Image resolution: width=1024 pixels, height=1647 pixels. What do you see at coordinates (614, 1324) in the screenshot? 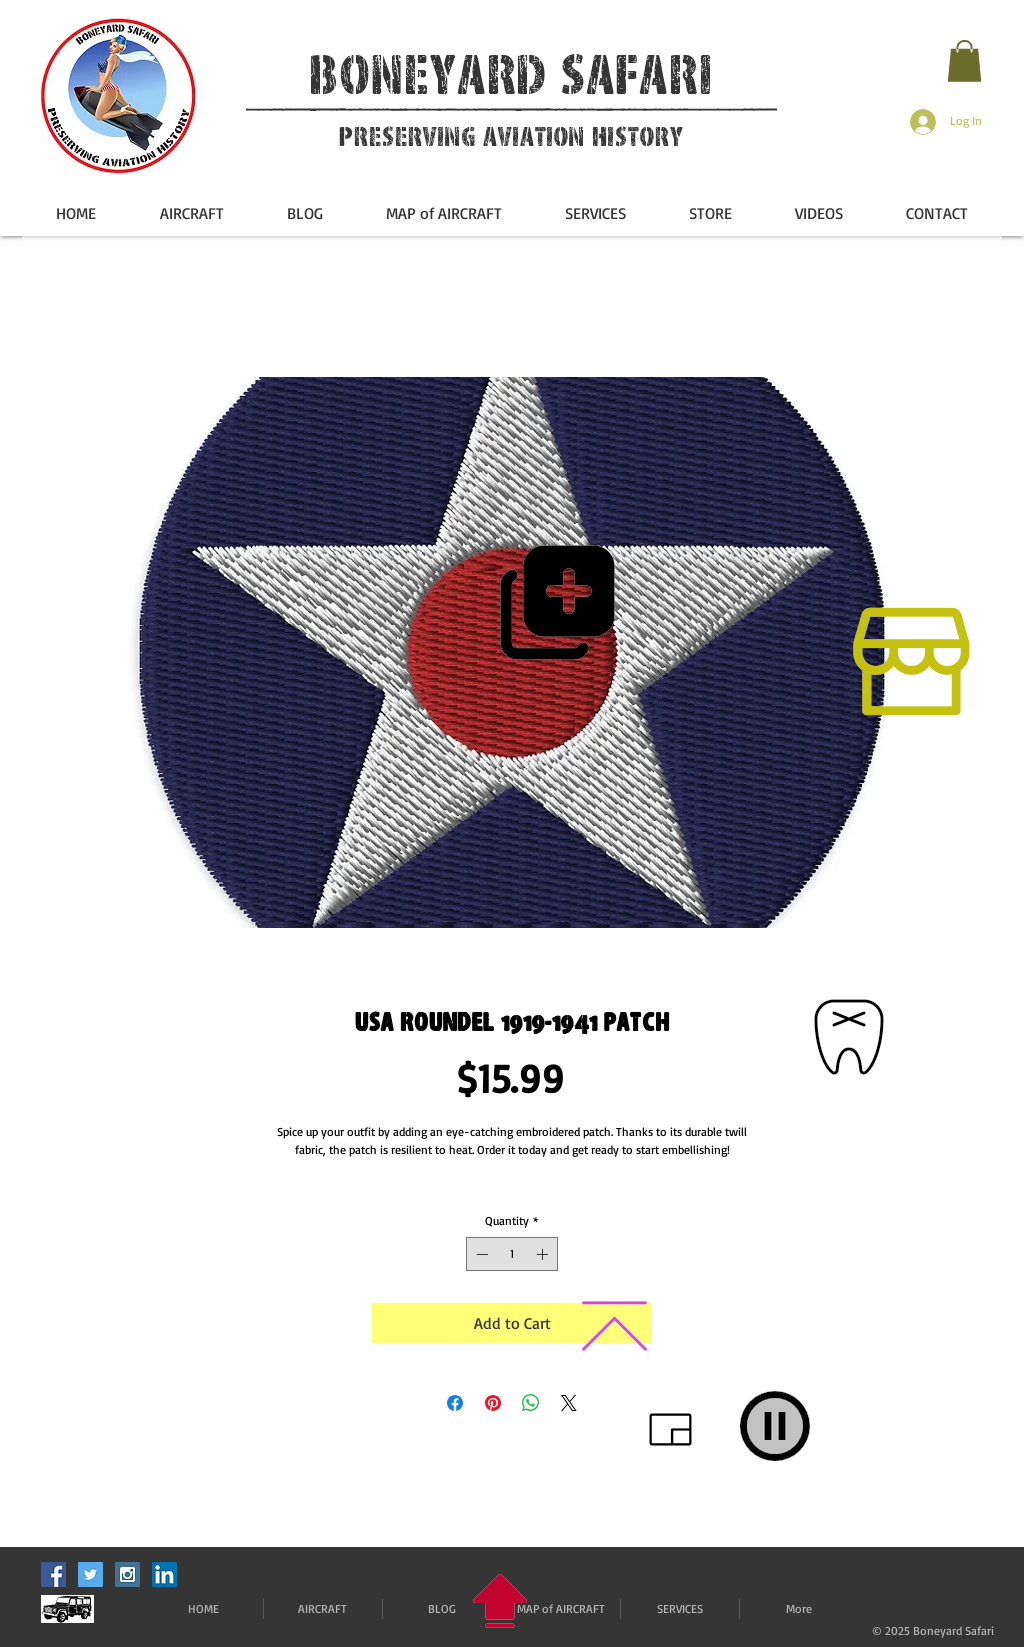
I see `collapse content to top` at bounding box center [614, 1324].